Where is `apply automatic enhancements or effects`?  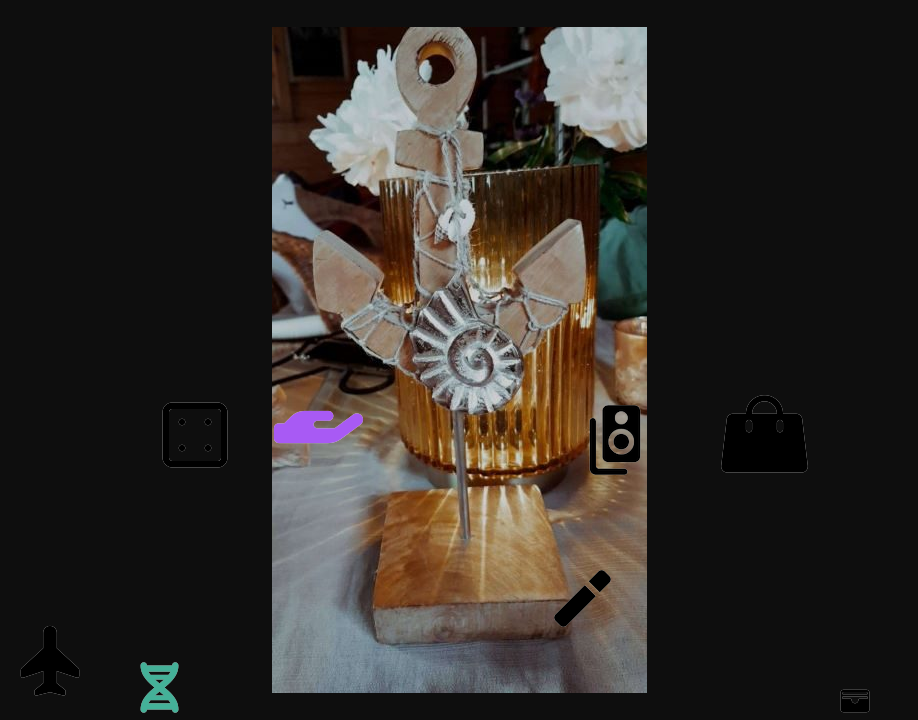 apply automatic enhancements or effects is located at coordinates (582, 598).